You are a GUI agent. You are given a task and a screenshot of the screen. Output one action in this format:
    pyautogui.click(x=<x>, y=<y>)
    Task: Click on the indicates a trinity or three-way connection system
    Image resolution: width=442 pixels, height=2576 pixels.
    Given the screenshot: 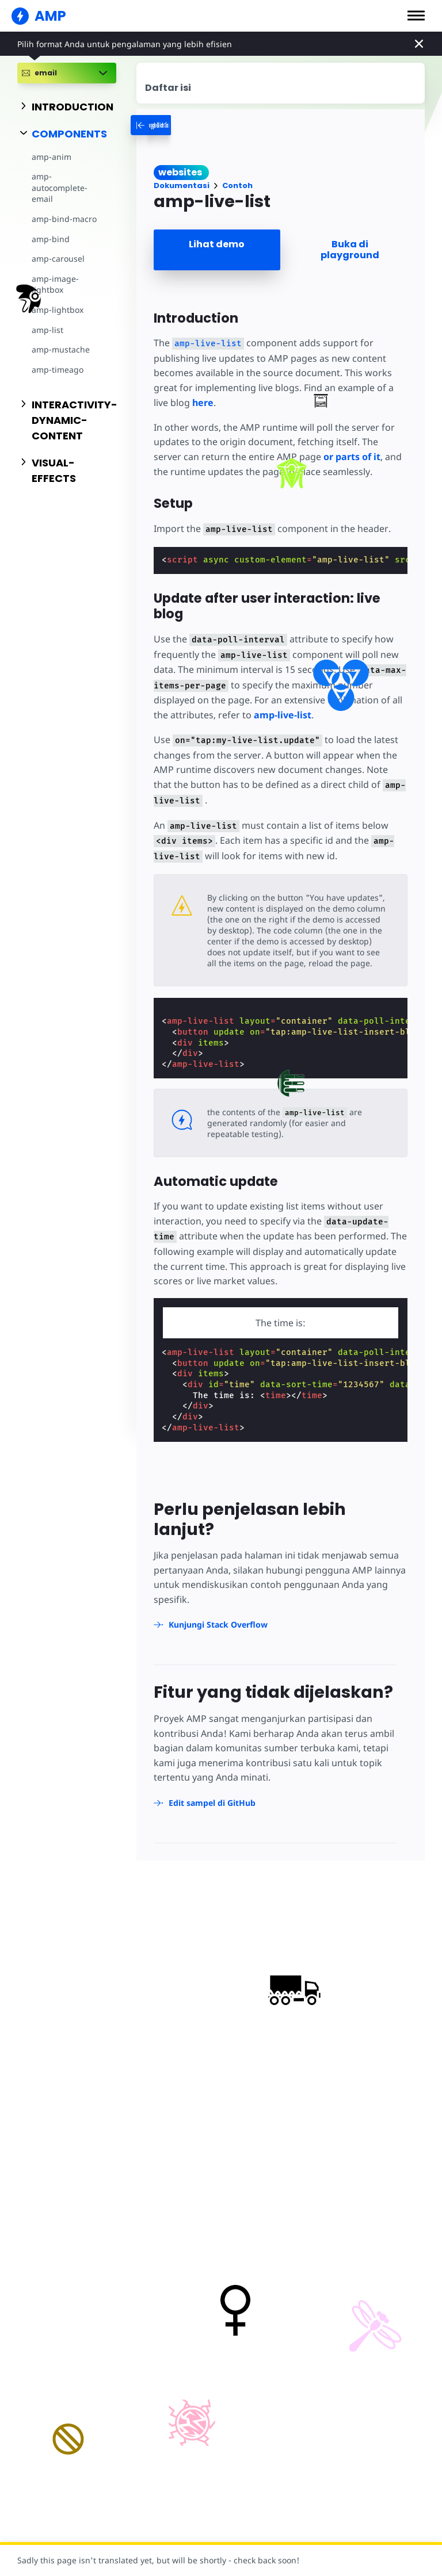 What is the action you would take?
    pyautogui.click(x=341, y=685)
    